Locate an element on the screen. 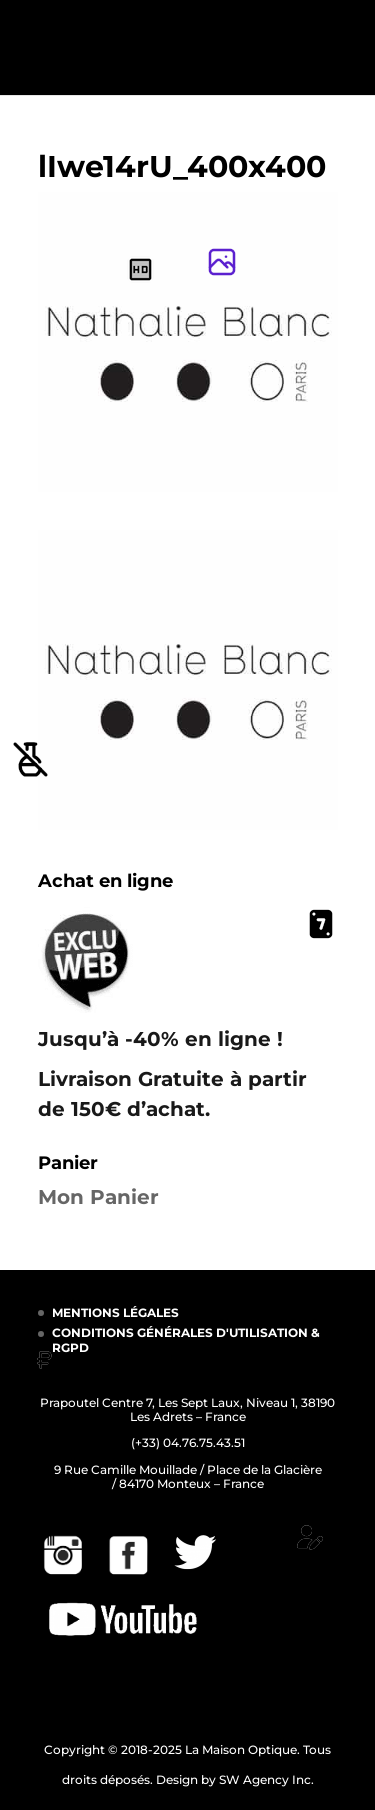 Image resolution: width=375 pixels, height=1810 pixels. indicates Russian ruble currency is located at coordinates (45, 1360).